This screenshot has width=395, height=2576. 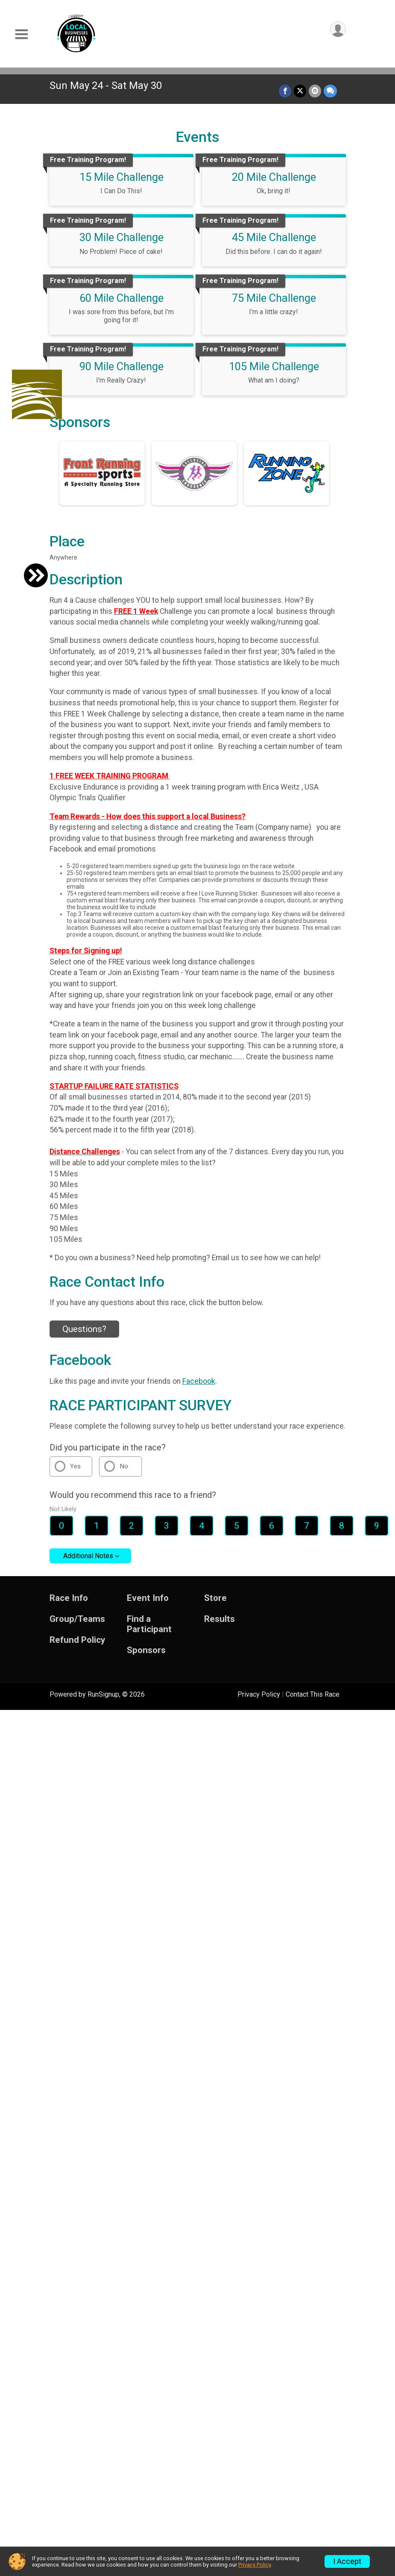 I want to click on esbuild JavaScript bundler logo, so click(x=36, y=575).